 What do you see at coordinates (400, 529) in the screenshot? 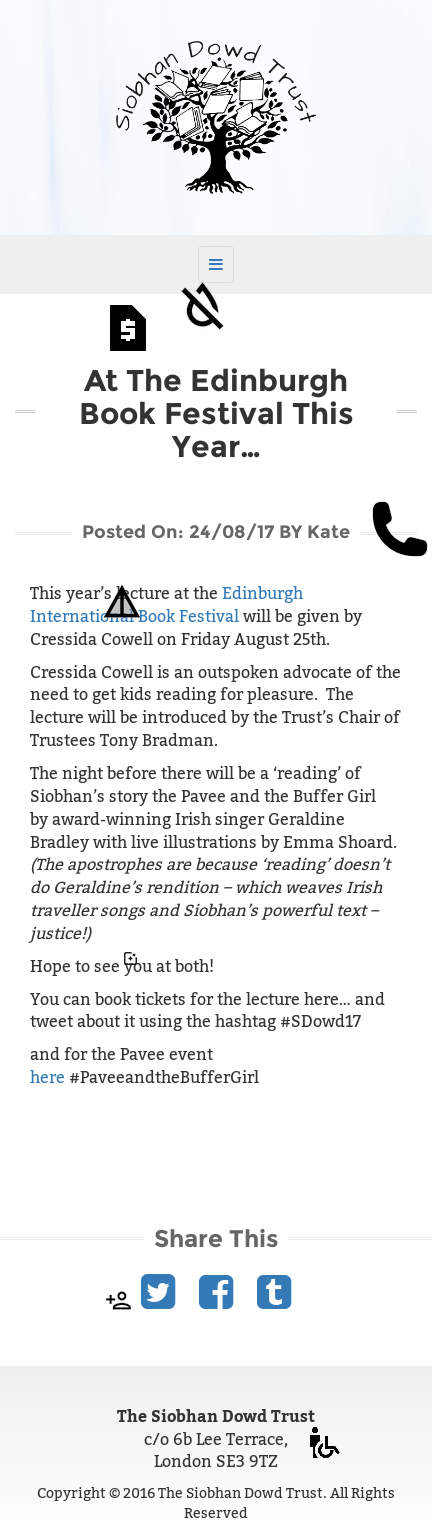
I see `make a phone call` at bounding box center [400, 529].